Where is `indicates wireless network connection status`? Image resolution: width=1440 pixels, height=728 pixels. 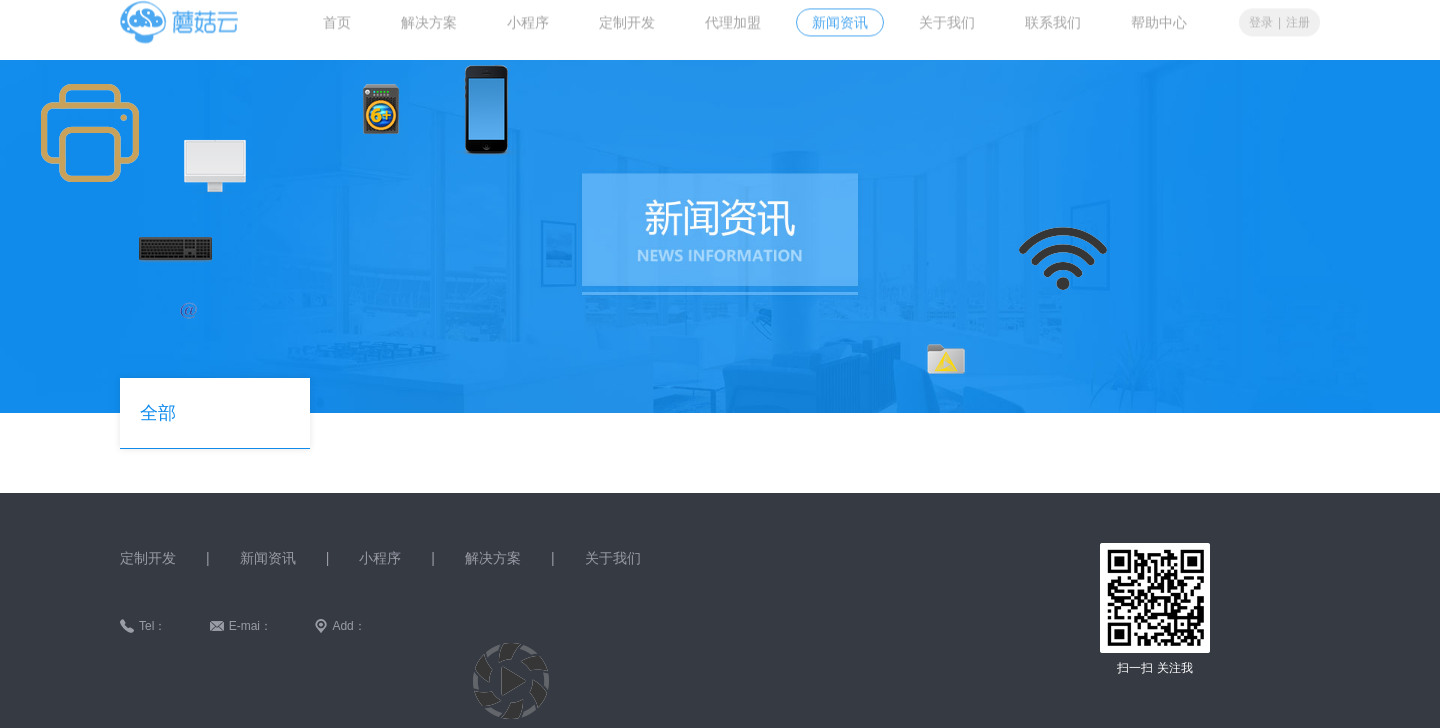
indicates wireless network connection status is located at coordinates (1063, 257).